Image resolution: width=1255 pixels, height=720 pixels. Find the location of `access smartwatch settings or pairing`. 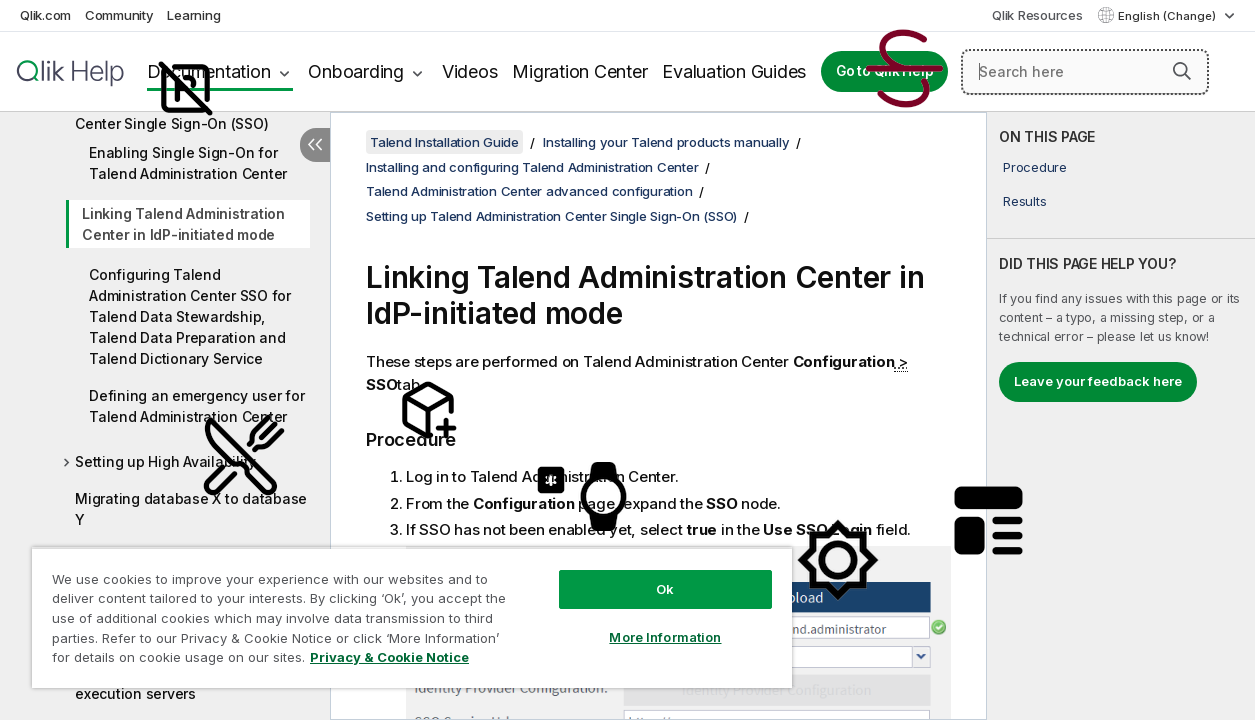

access smartwatch settings or pairing is located at coordinates (603, 496).